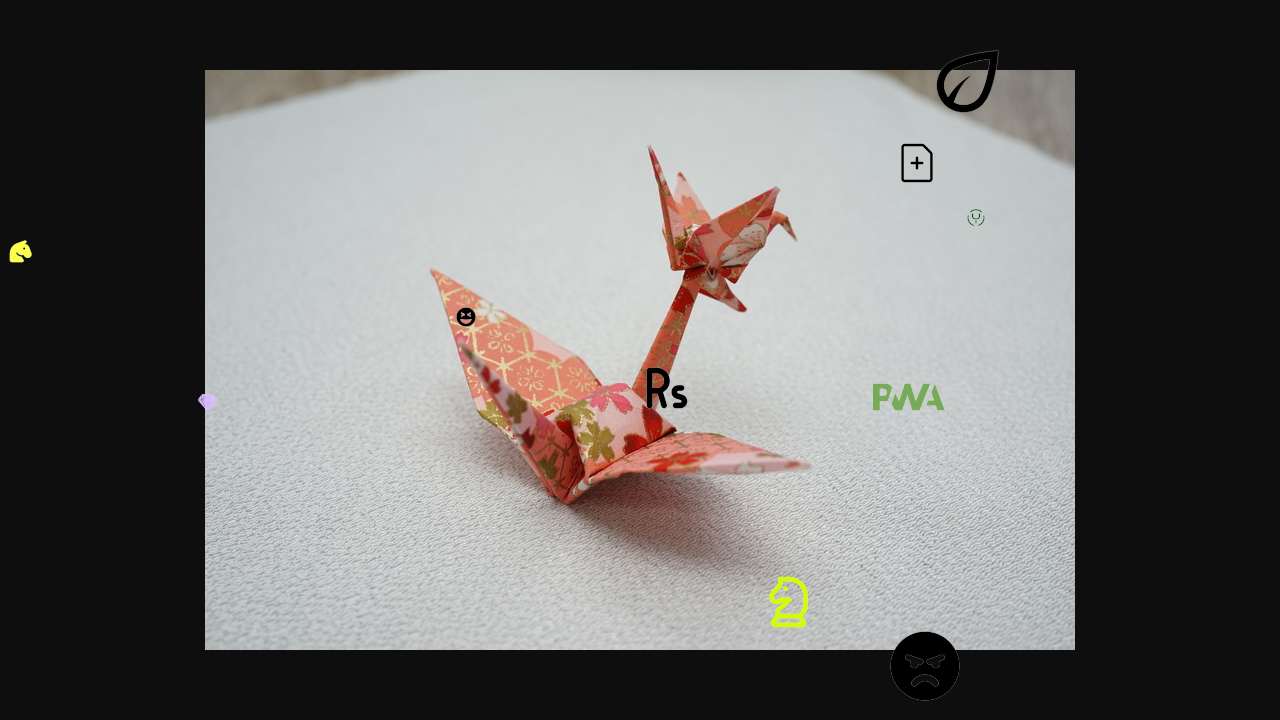 Image resolution: width=1280 pixels, height=720 pixels. Describe the element at coordinates (667, 388) in the screenshot. I see `indicates price or payment amount in Indian rupees` at that location.